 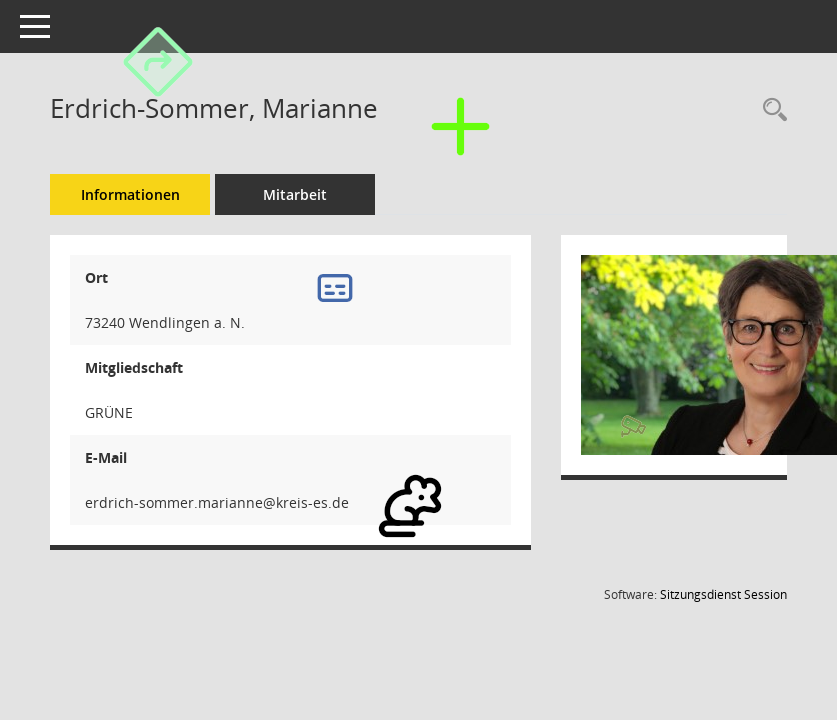 I want to click on indicates pest control or exterminator services, so click(x=410, y=506).